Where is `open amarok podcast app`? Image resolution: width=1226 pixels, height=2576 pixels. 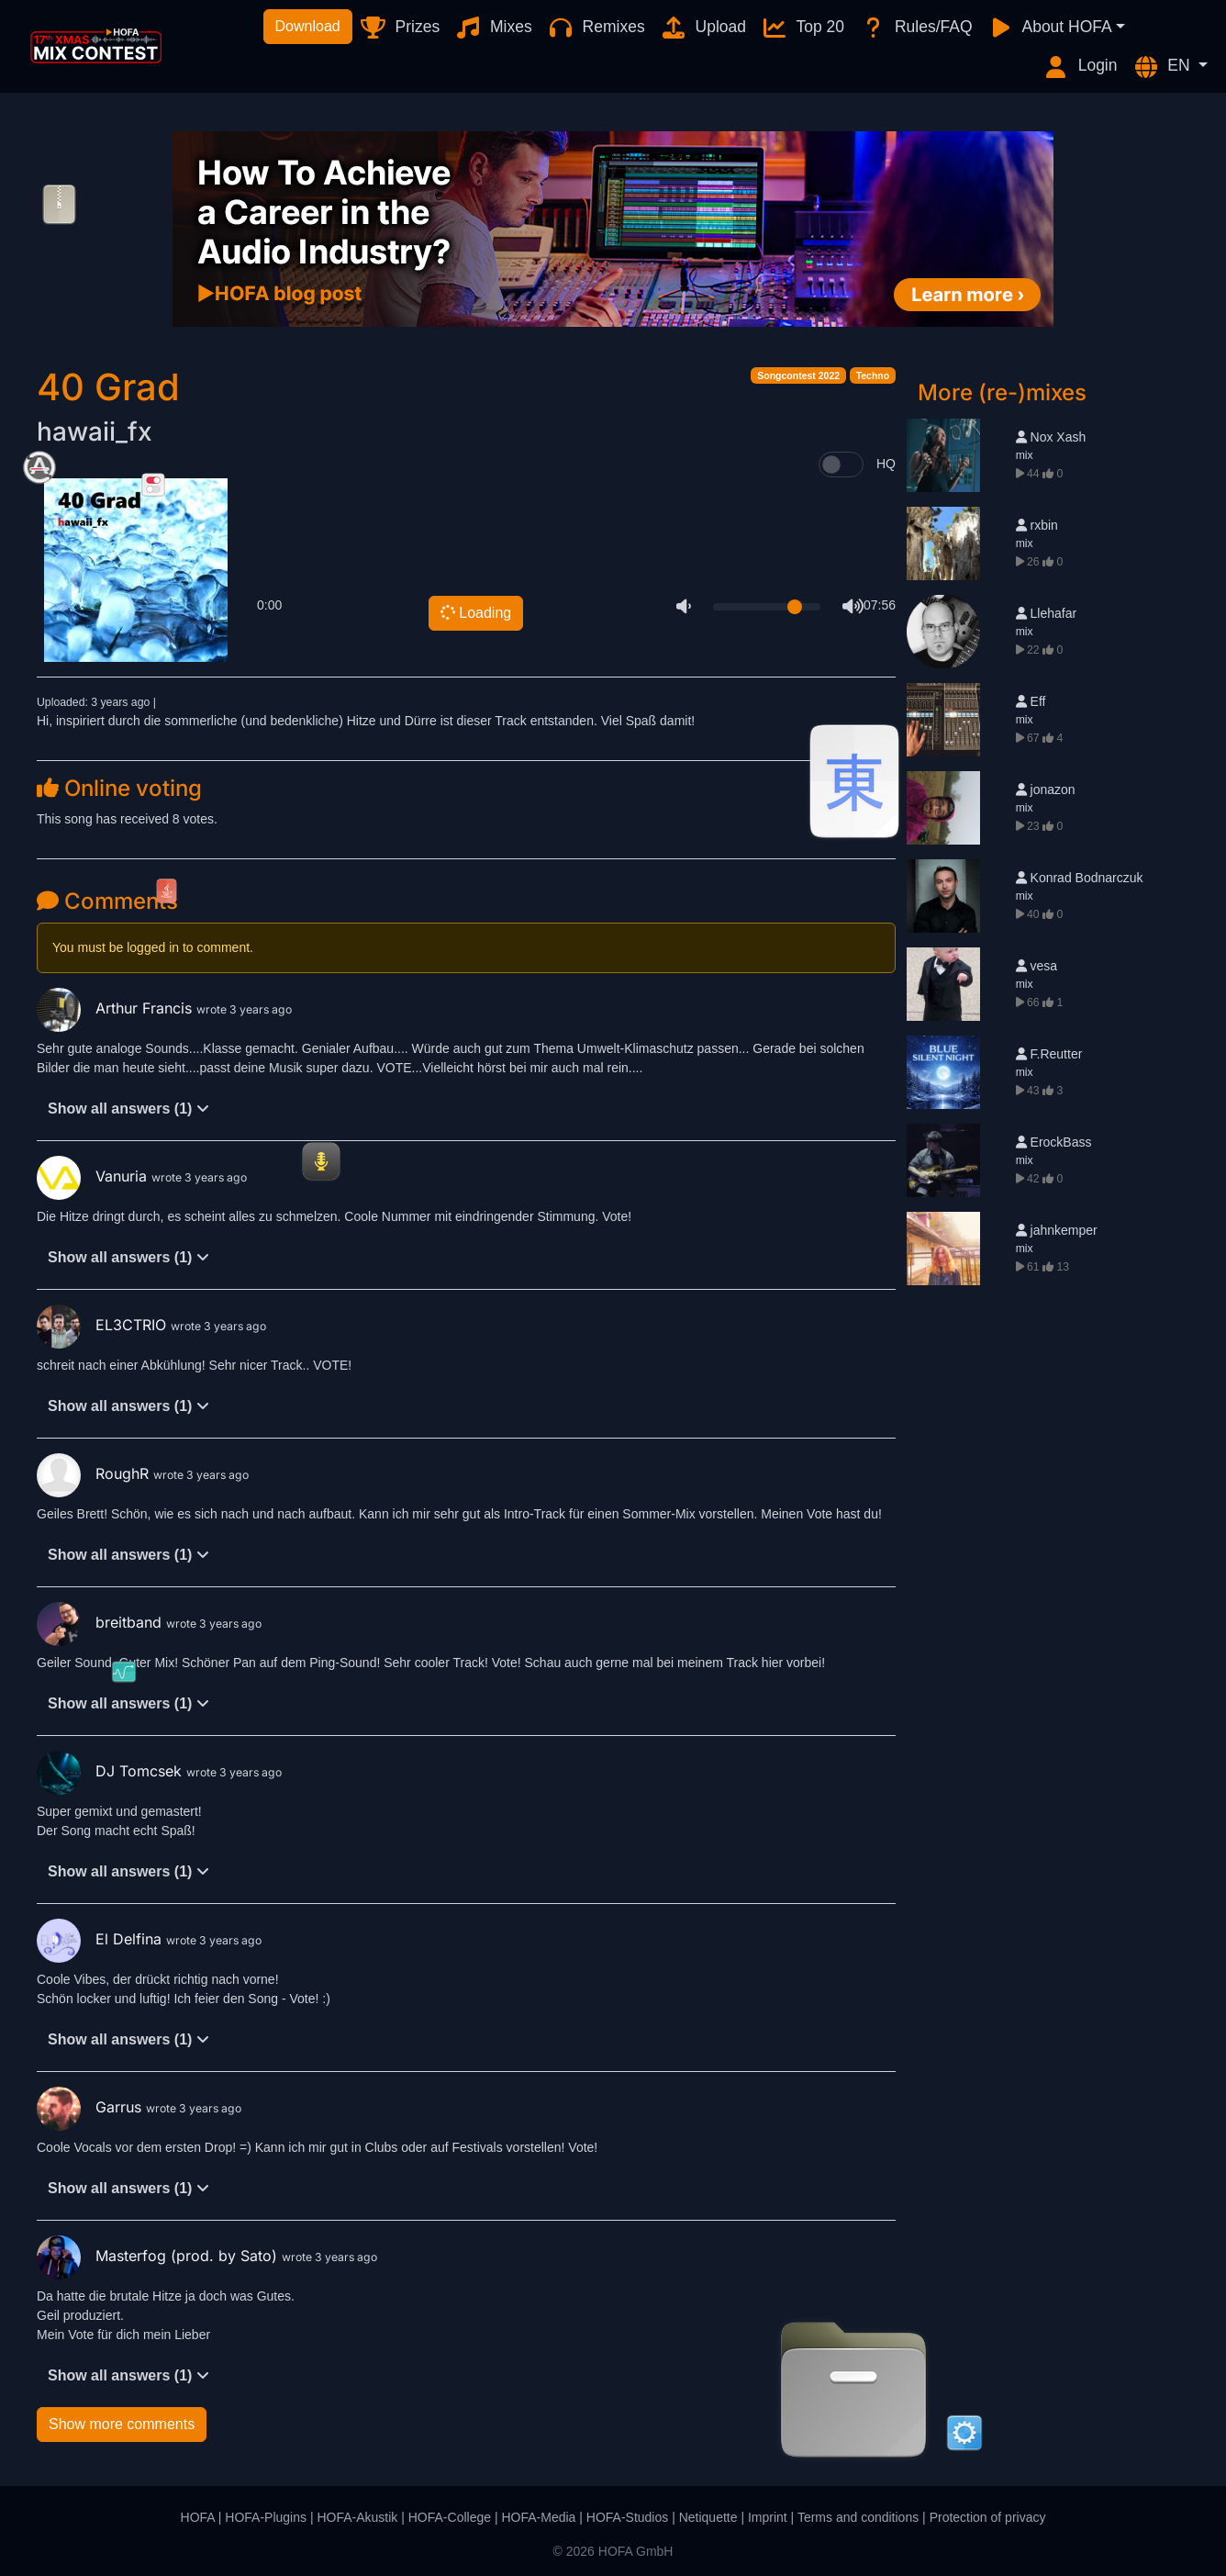 open amarok podcast app is located at coordinates (321, 1161).